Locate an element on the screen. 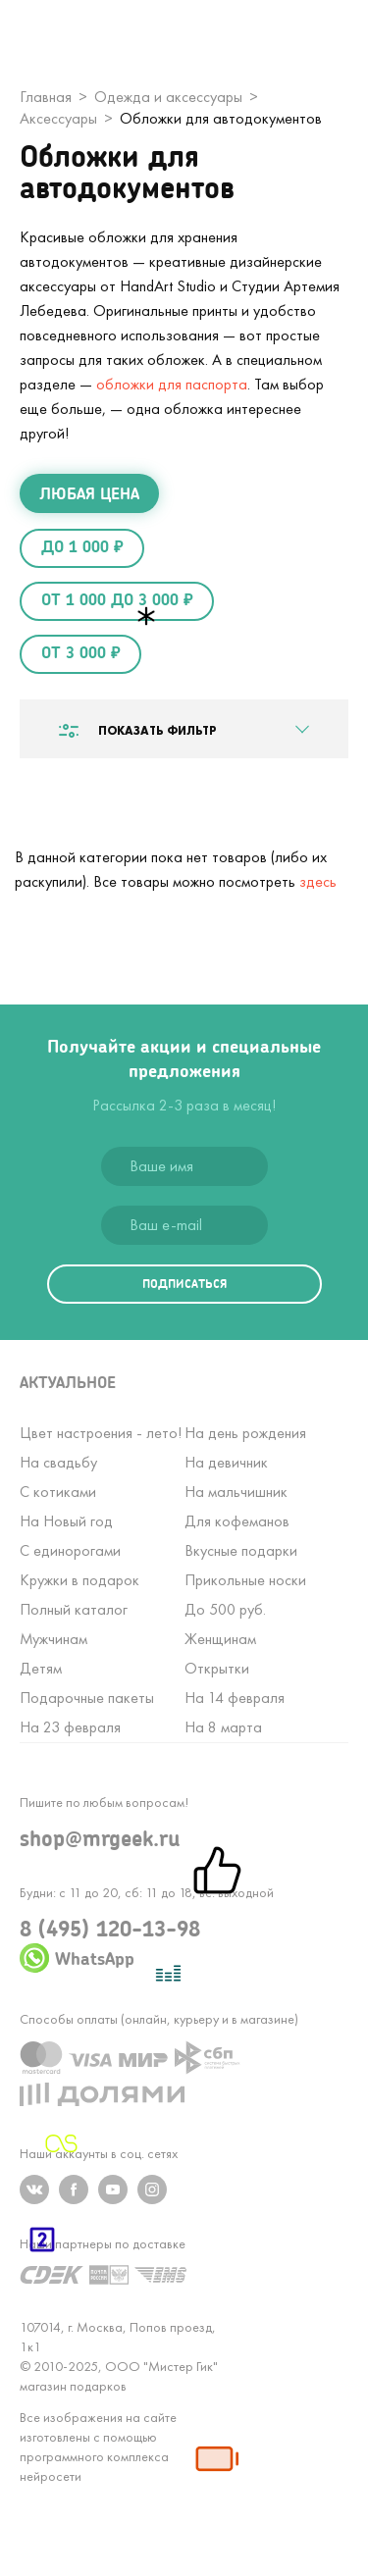 The image size is (368, 2576). adjust audio equalizer settings is located at coordinates (168, 1973).